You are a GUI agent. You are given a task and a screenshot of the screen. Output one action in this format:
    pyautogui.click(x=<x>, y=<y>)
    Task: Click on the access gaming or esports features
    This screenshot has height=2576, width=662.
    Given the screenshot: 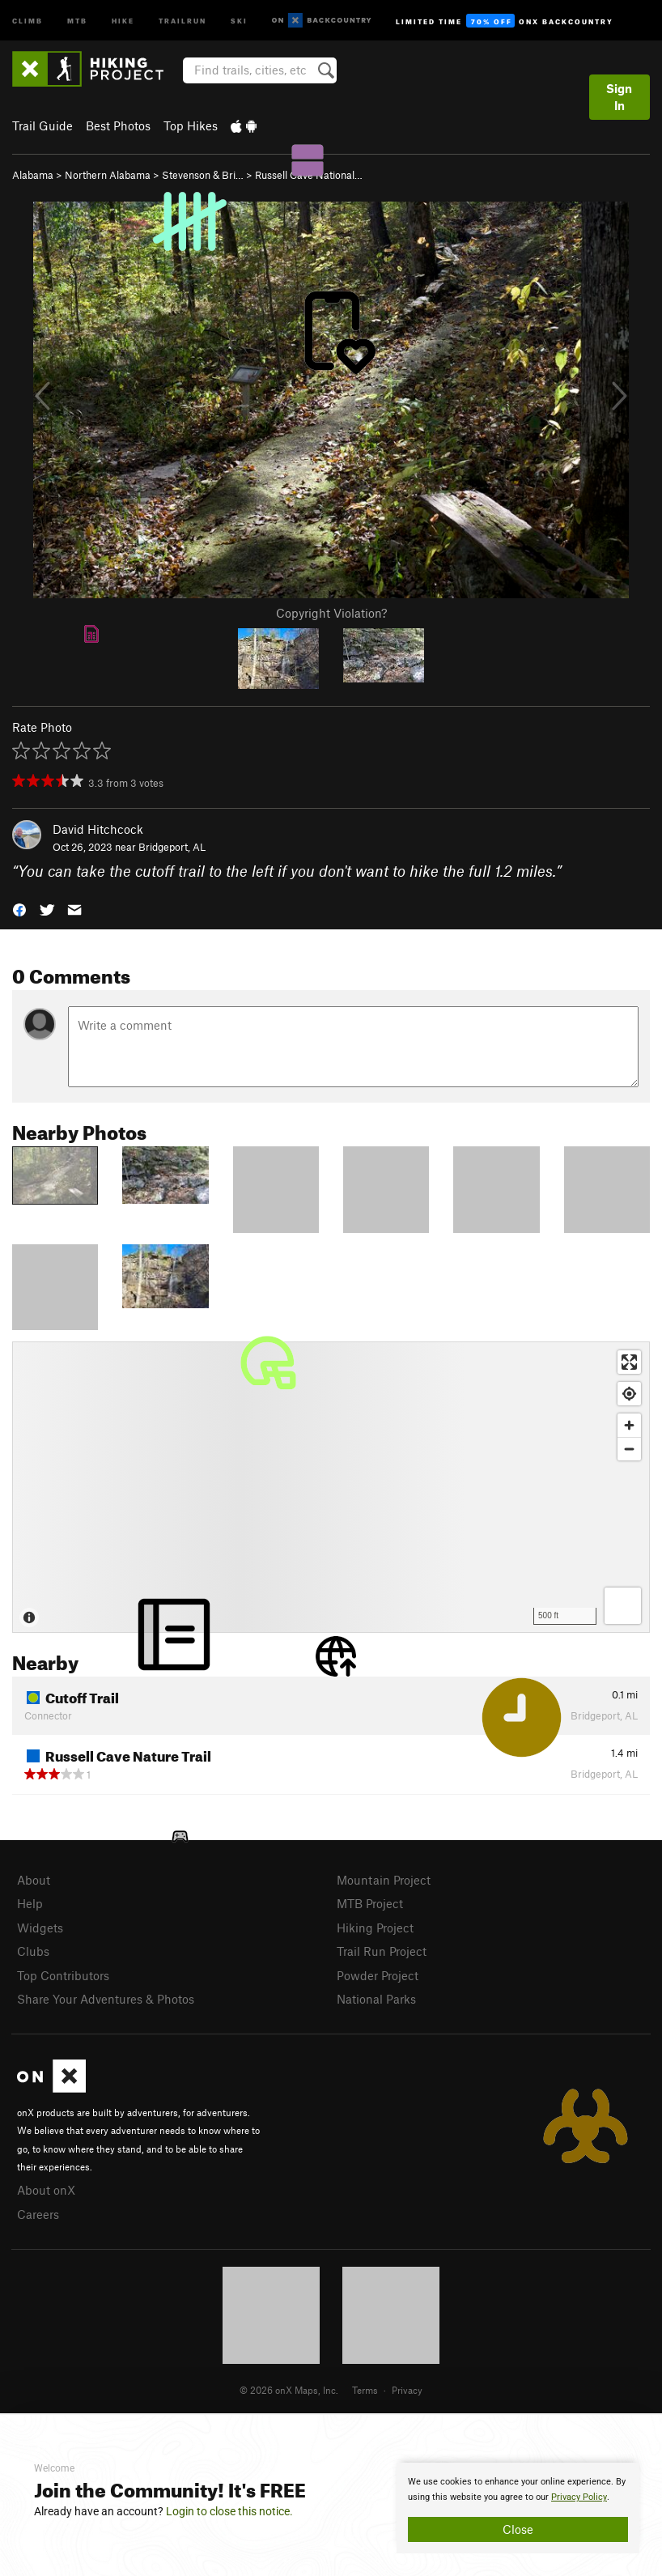 What is the action you would take?
    pyautogui.click(x=180, y=1836)
    